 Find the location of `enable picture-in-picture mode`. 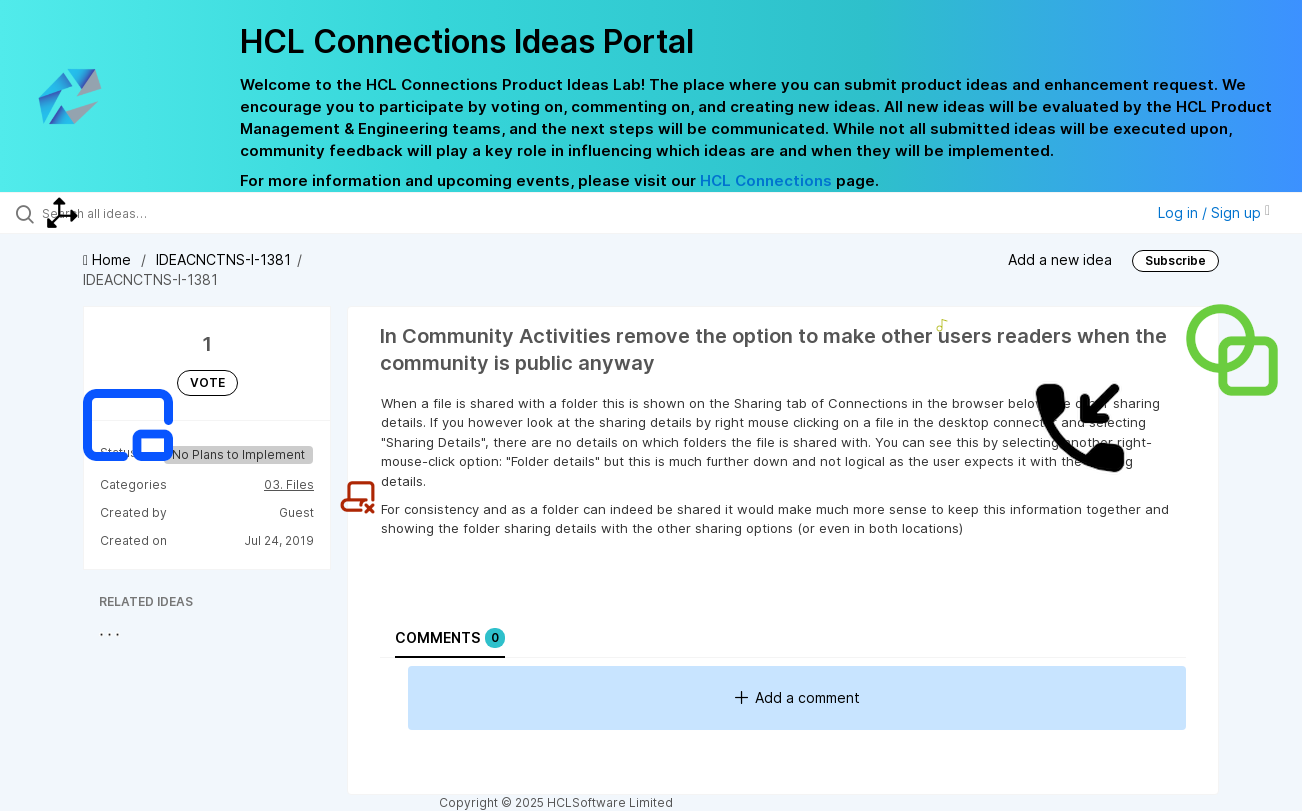

enable picture-in-picture mode is located at coordinates (128, 425).